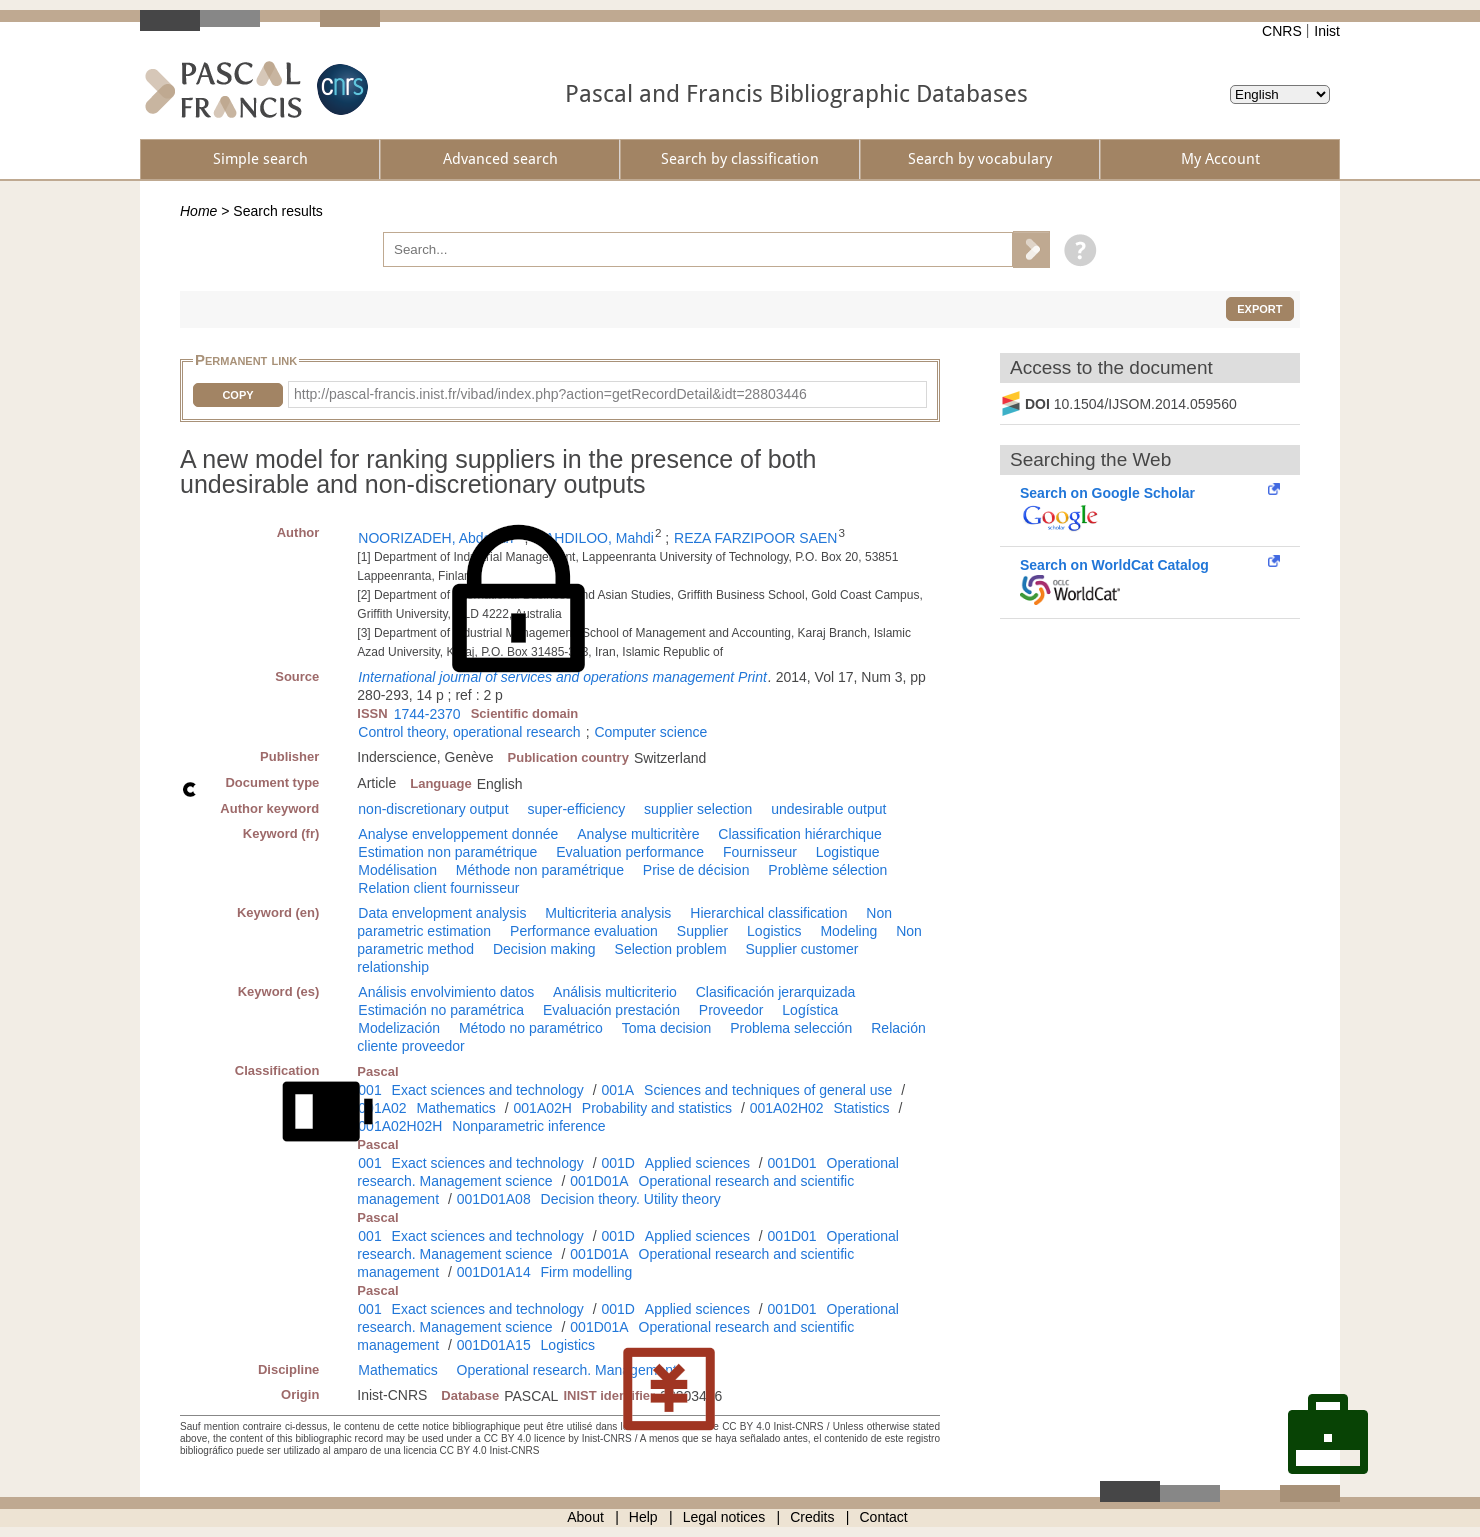 The height and width of the screenshot is (1537, 1480). I want to click on cuttlefish brand logo, so click(189, 789).